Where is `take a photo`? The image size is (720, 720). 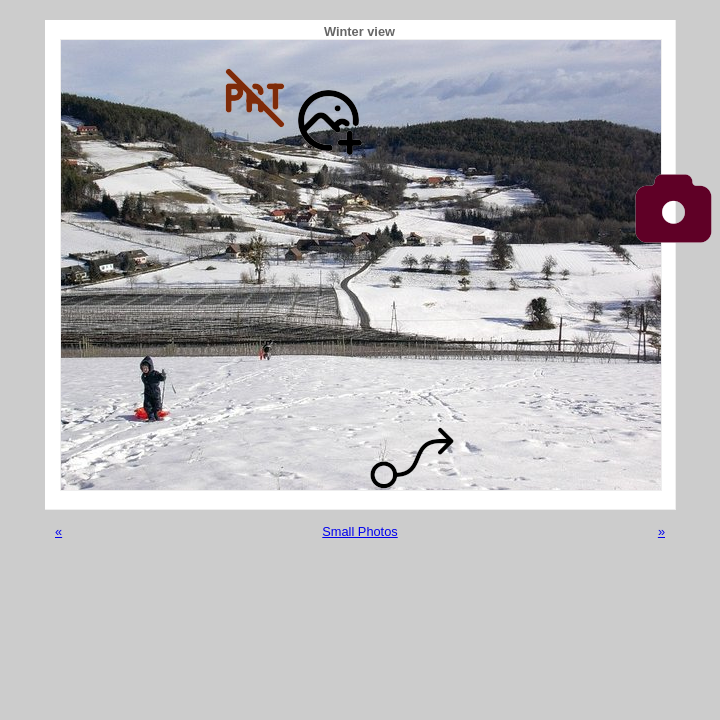 take a photo is located at coordinates (673, 208).